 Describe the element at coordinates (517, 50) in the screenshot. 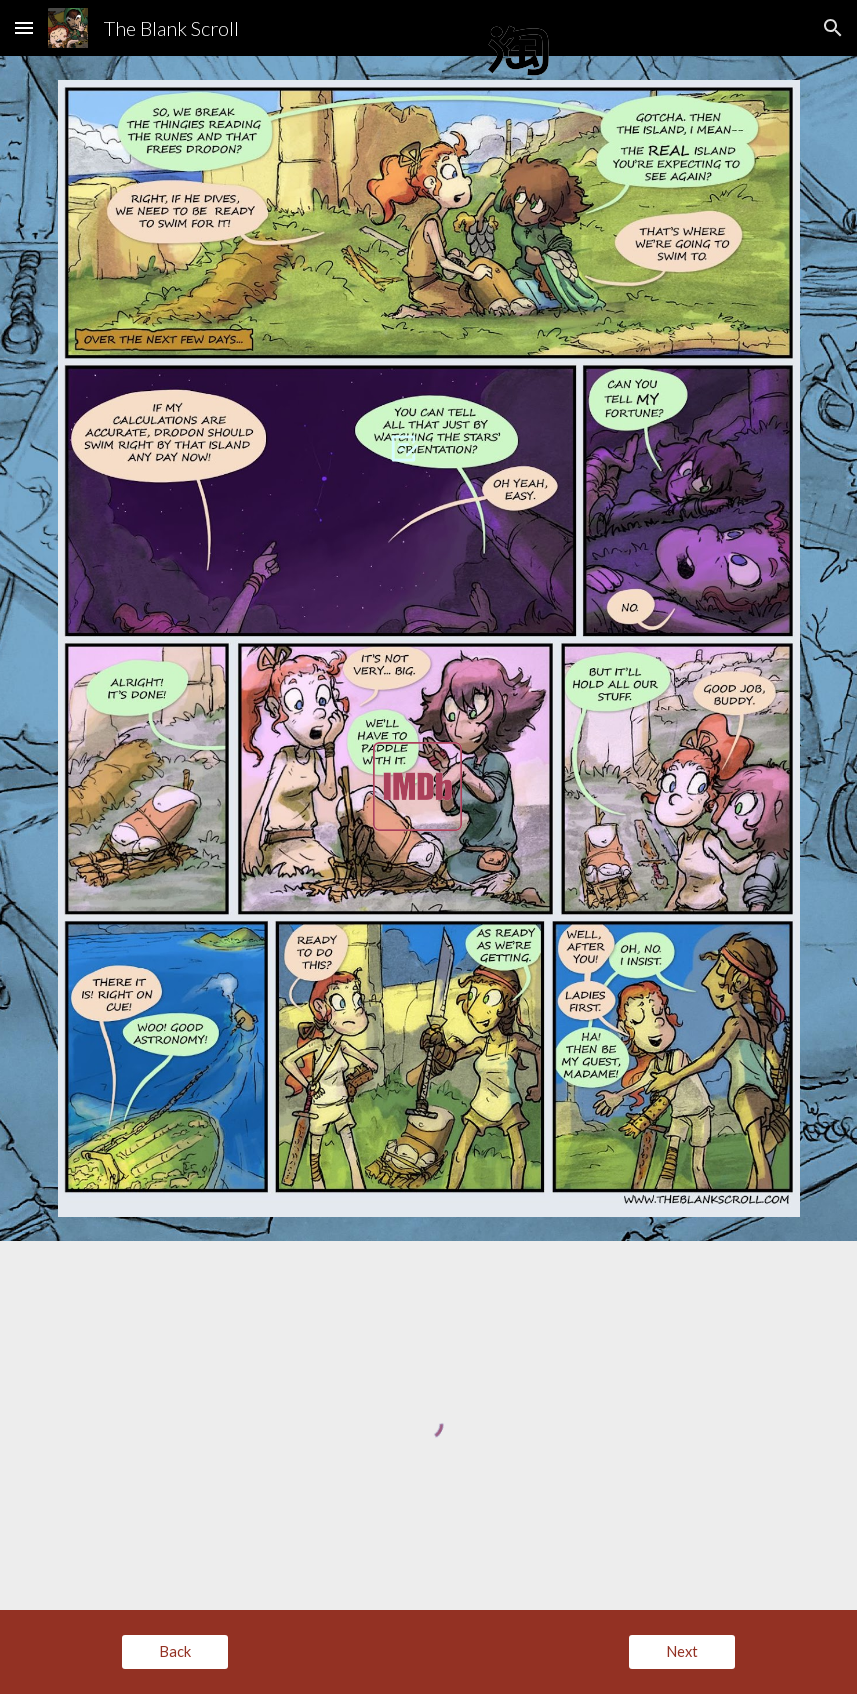

I see `open Taobao app` at that location.